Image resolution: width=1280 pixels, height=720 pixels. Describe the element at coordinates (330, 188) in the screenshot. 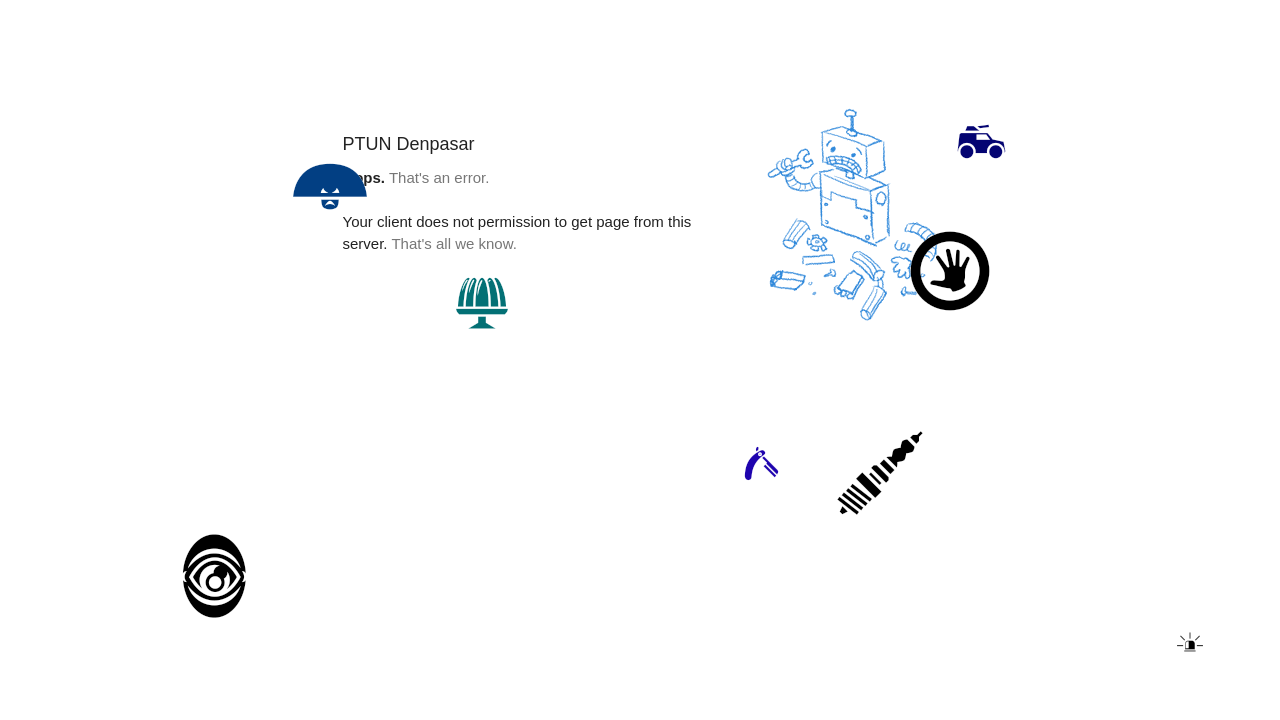

I see `select knight or armored character class` at that location.